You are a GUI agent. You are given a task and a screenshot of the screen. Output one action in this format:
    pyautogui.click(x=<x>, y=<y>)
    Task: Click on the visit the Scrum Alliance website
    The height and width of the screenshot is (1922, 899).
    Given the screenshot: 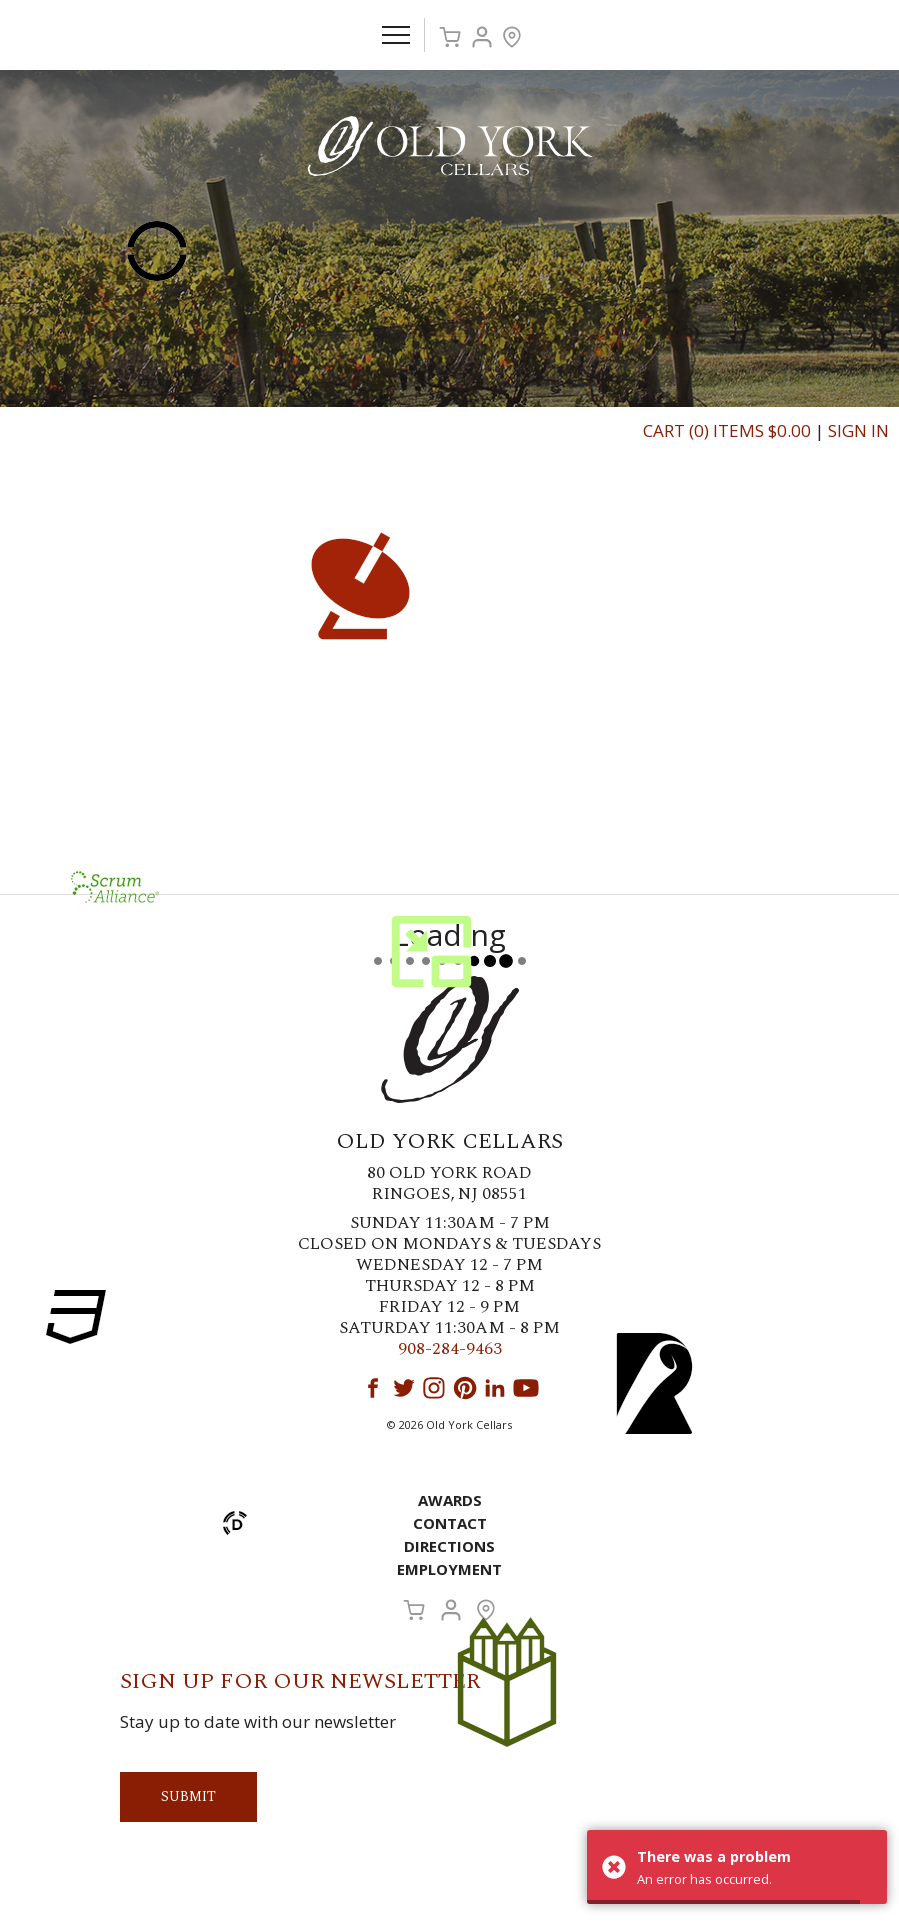 What is the action you would take?
    pyautogui.click(x=115, y=887)
    